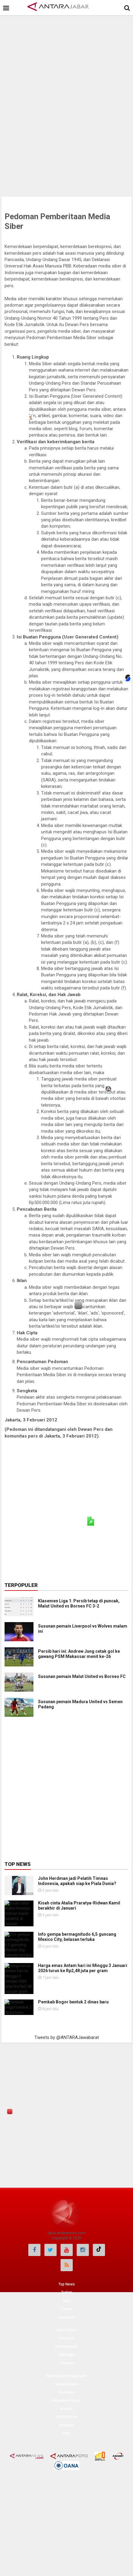 This screenshot has height=2576, width=133. I want to click on a PEM key file for secure authentication, so click(91, 1521).